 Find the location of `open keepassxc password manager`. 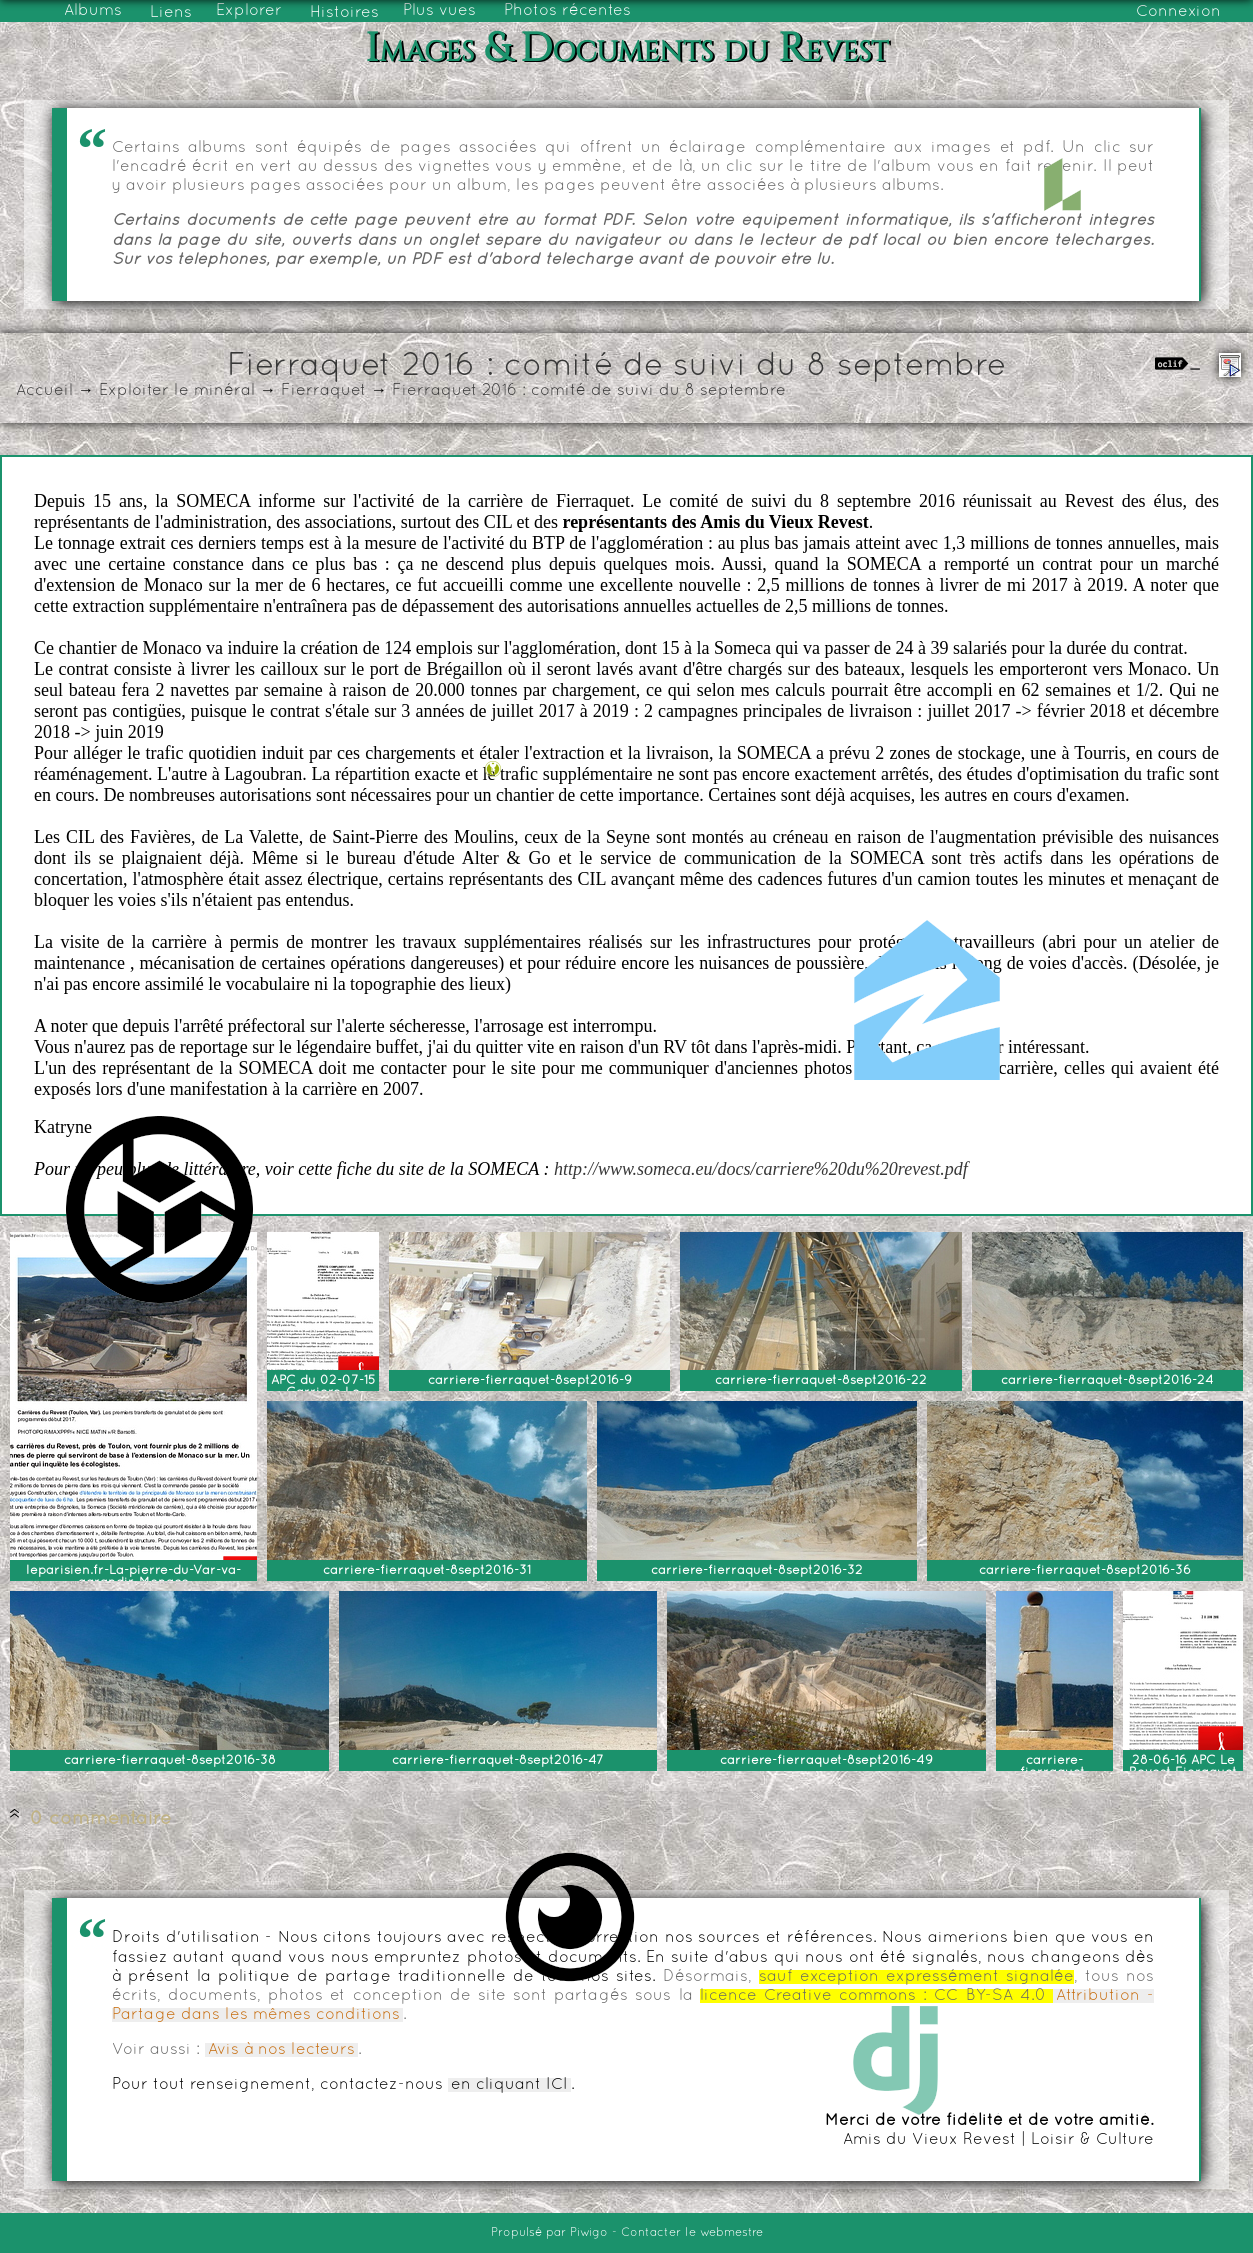

open keepassxc password manager is located at coordinates (493, 769).